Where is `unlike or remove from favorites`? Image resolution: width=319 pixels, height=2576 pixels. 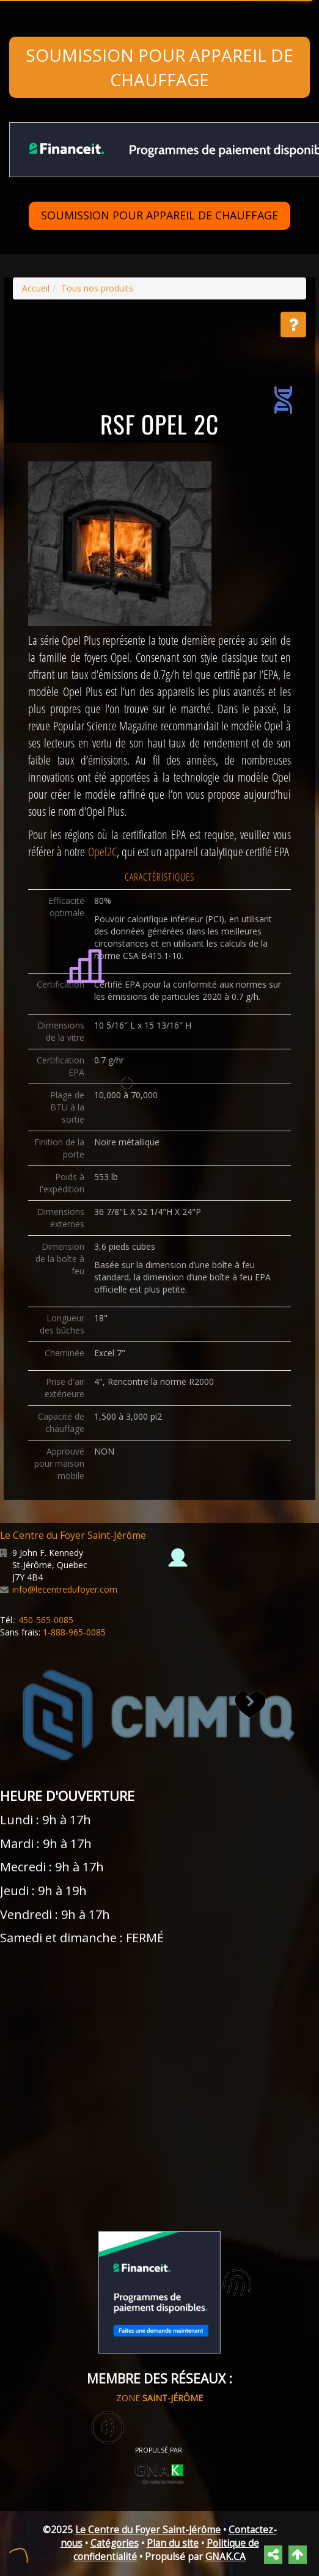
unlike or remove from favorites is located at coordinates (250, 1703).